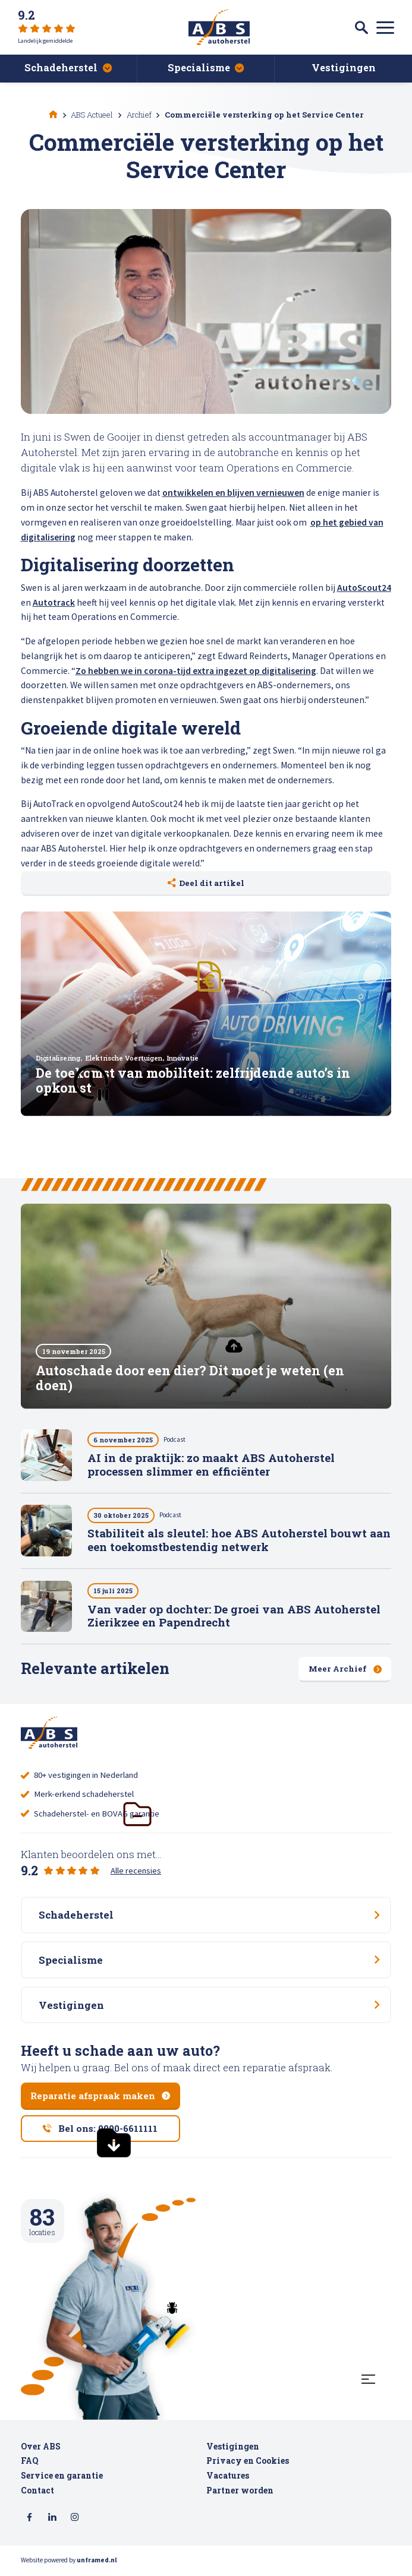 The height and width of the screenshot is (2576, 412). I want to click on pause a timer or countdown, so click(91, 1082).